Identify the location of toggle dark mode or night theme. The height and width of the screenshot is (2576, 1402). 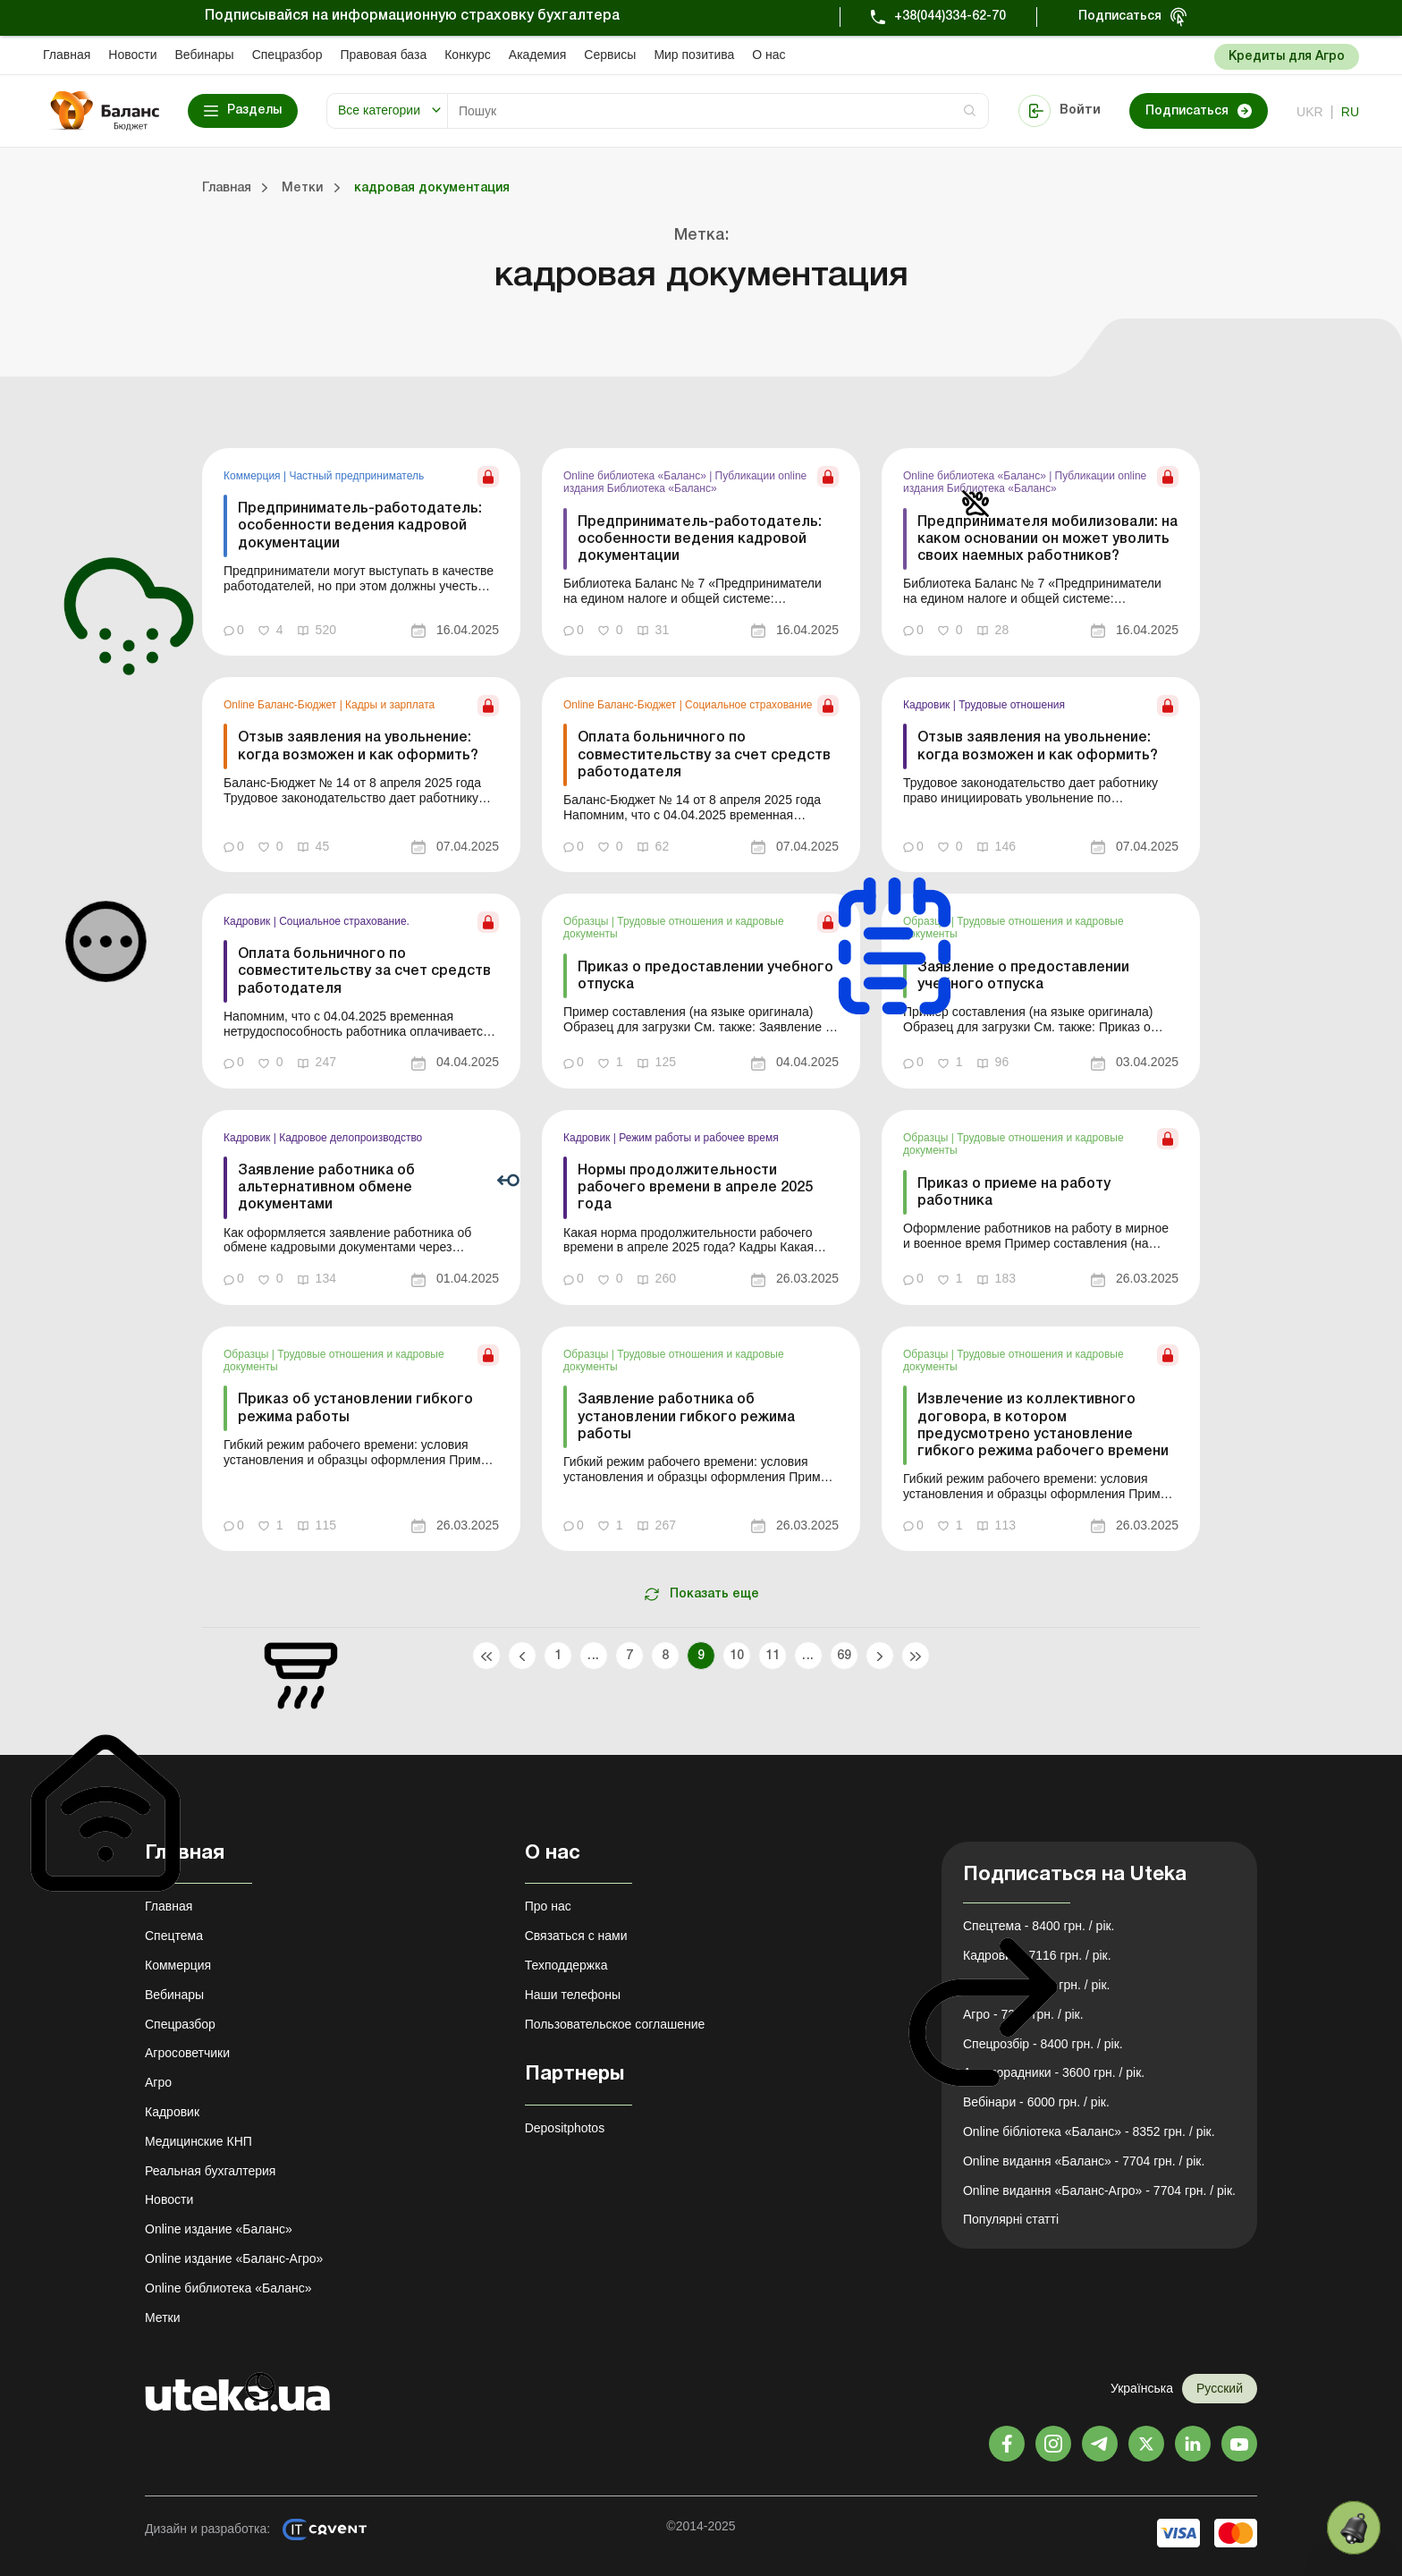
(260, 2387).